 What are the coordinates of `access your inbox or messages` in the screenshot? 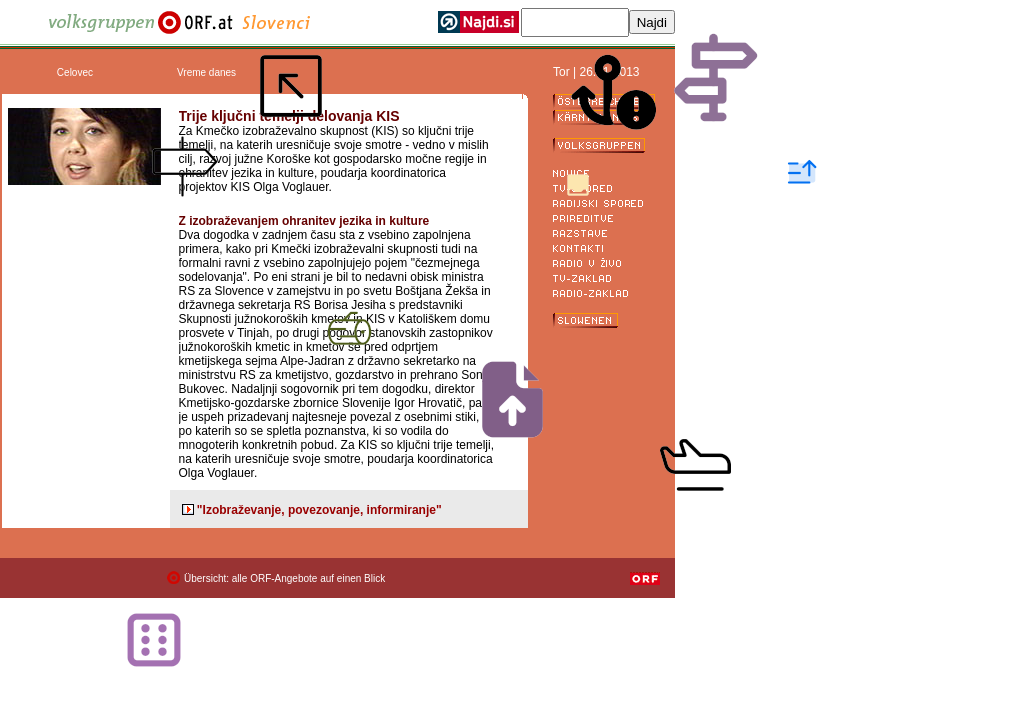 It's located at (578, 185).